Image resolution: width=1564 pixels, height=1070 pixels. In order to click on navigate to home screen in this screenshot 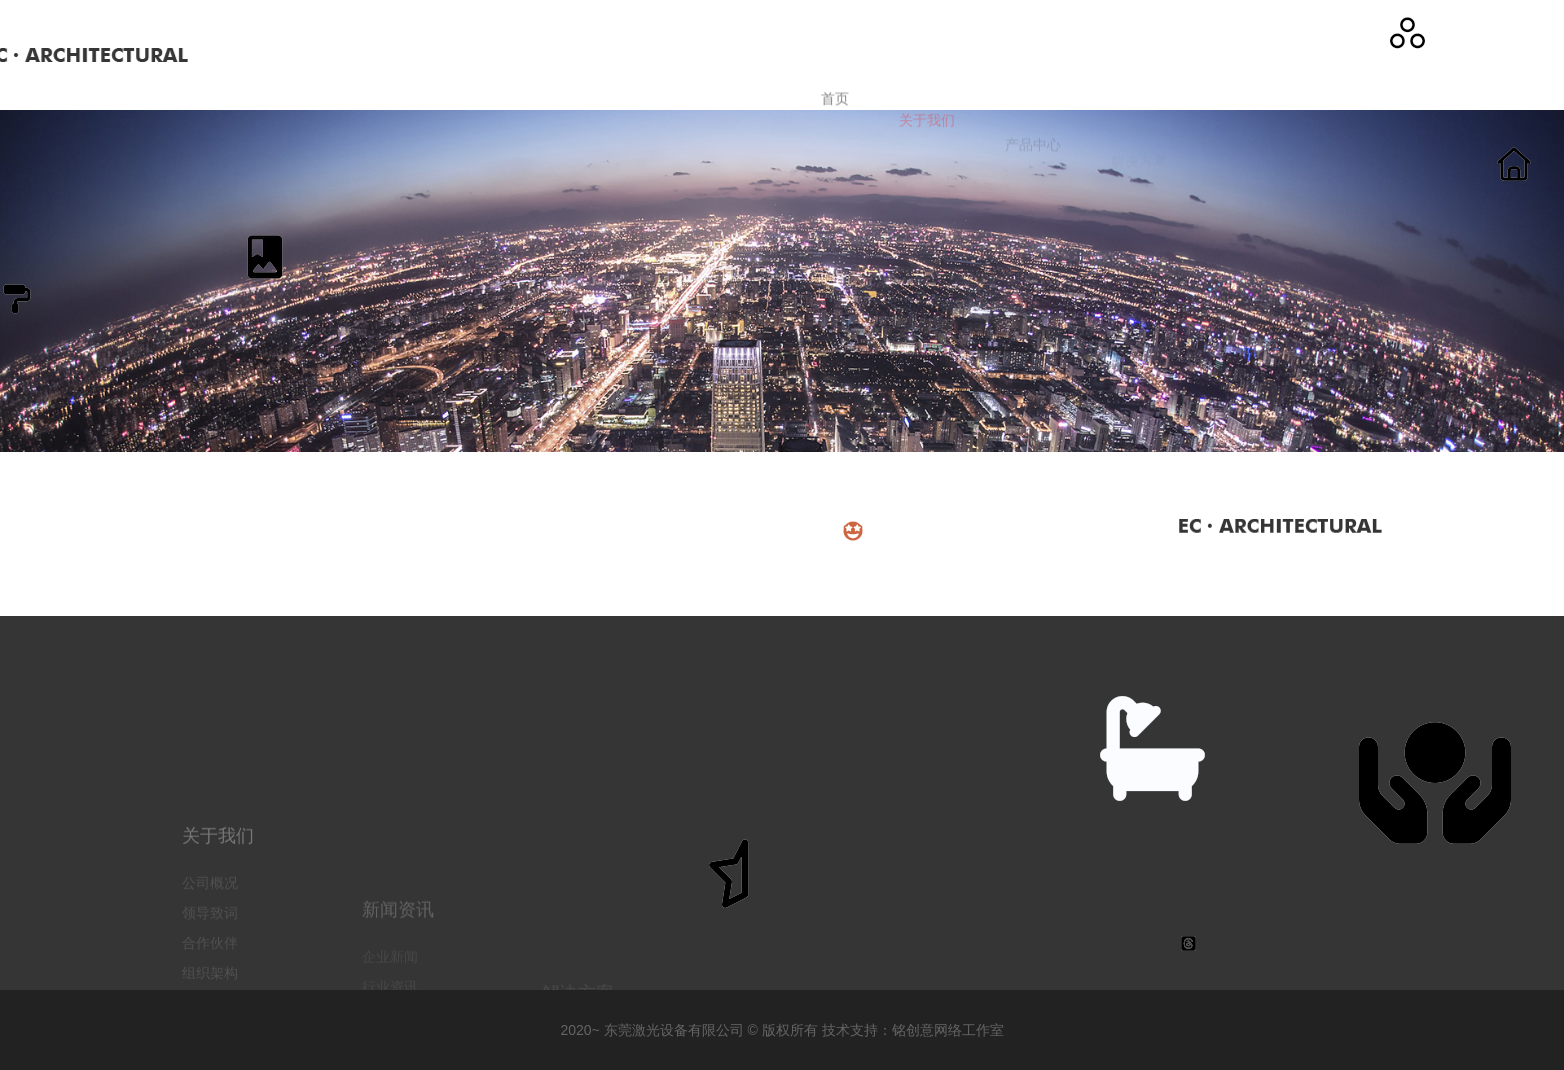, I will do `click(1514, 164)`.